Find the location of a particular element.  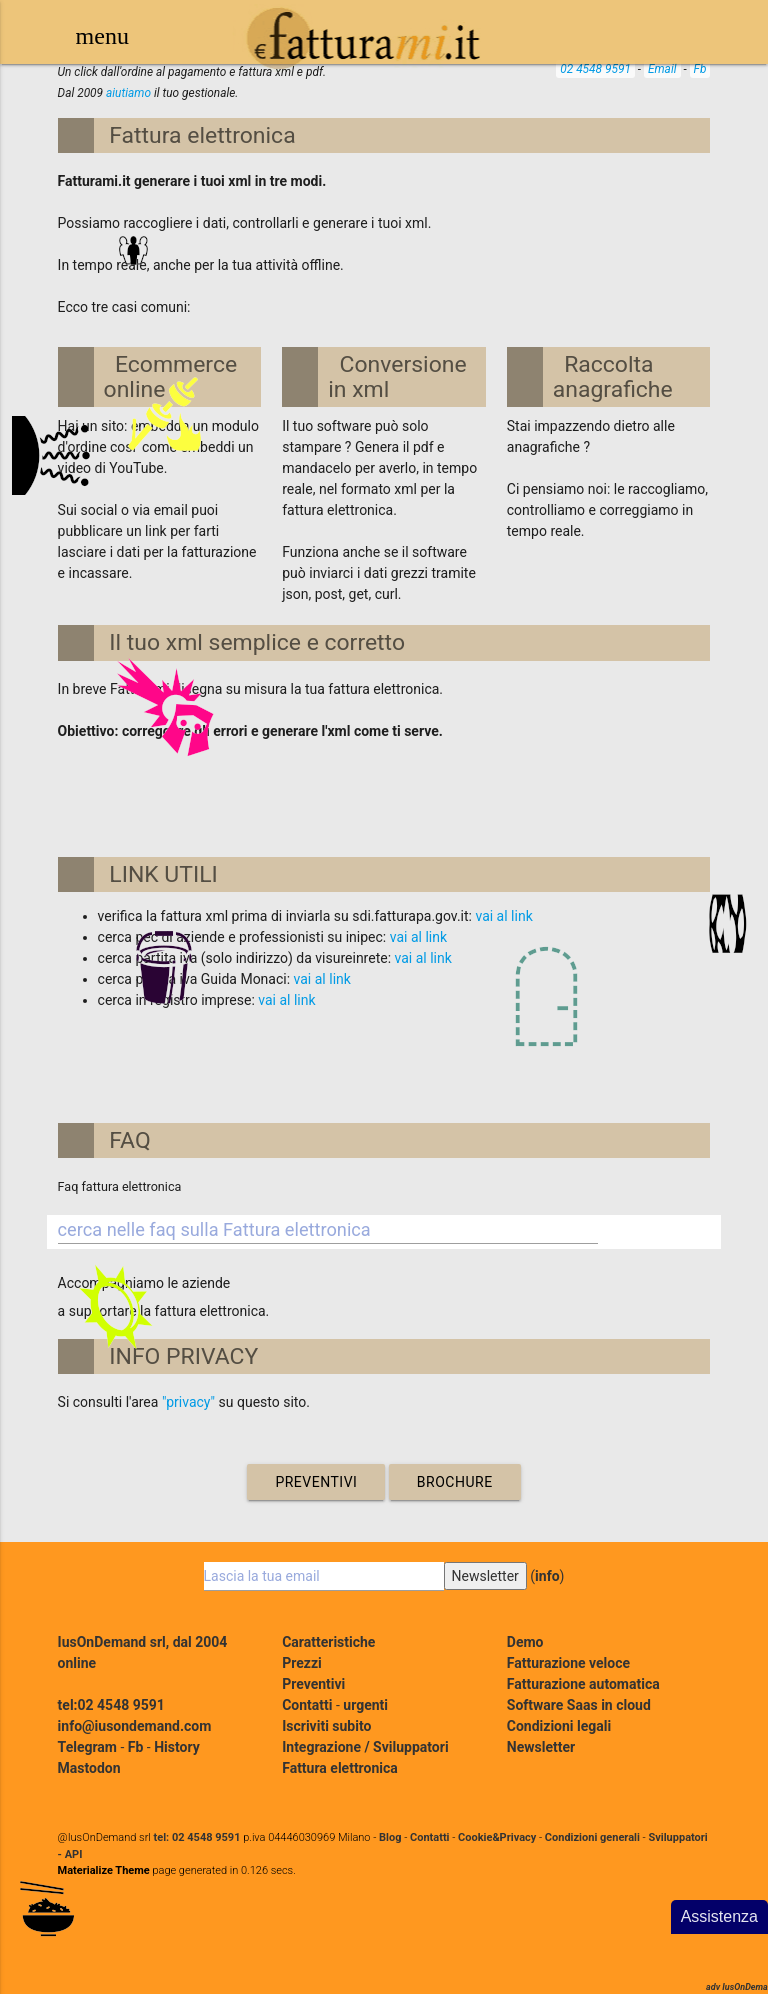

browse asian cuisine or rice dishes is located at coordinates (48, 1908).